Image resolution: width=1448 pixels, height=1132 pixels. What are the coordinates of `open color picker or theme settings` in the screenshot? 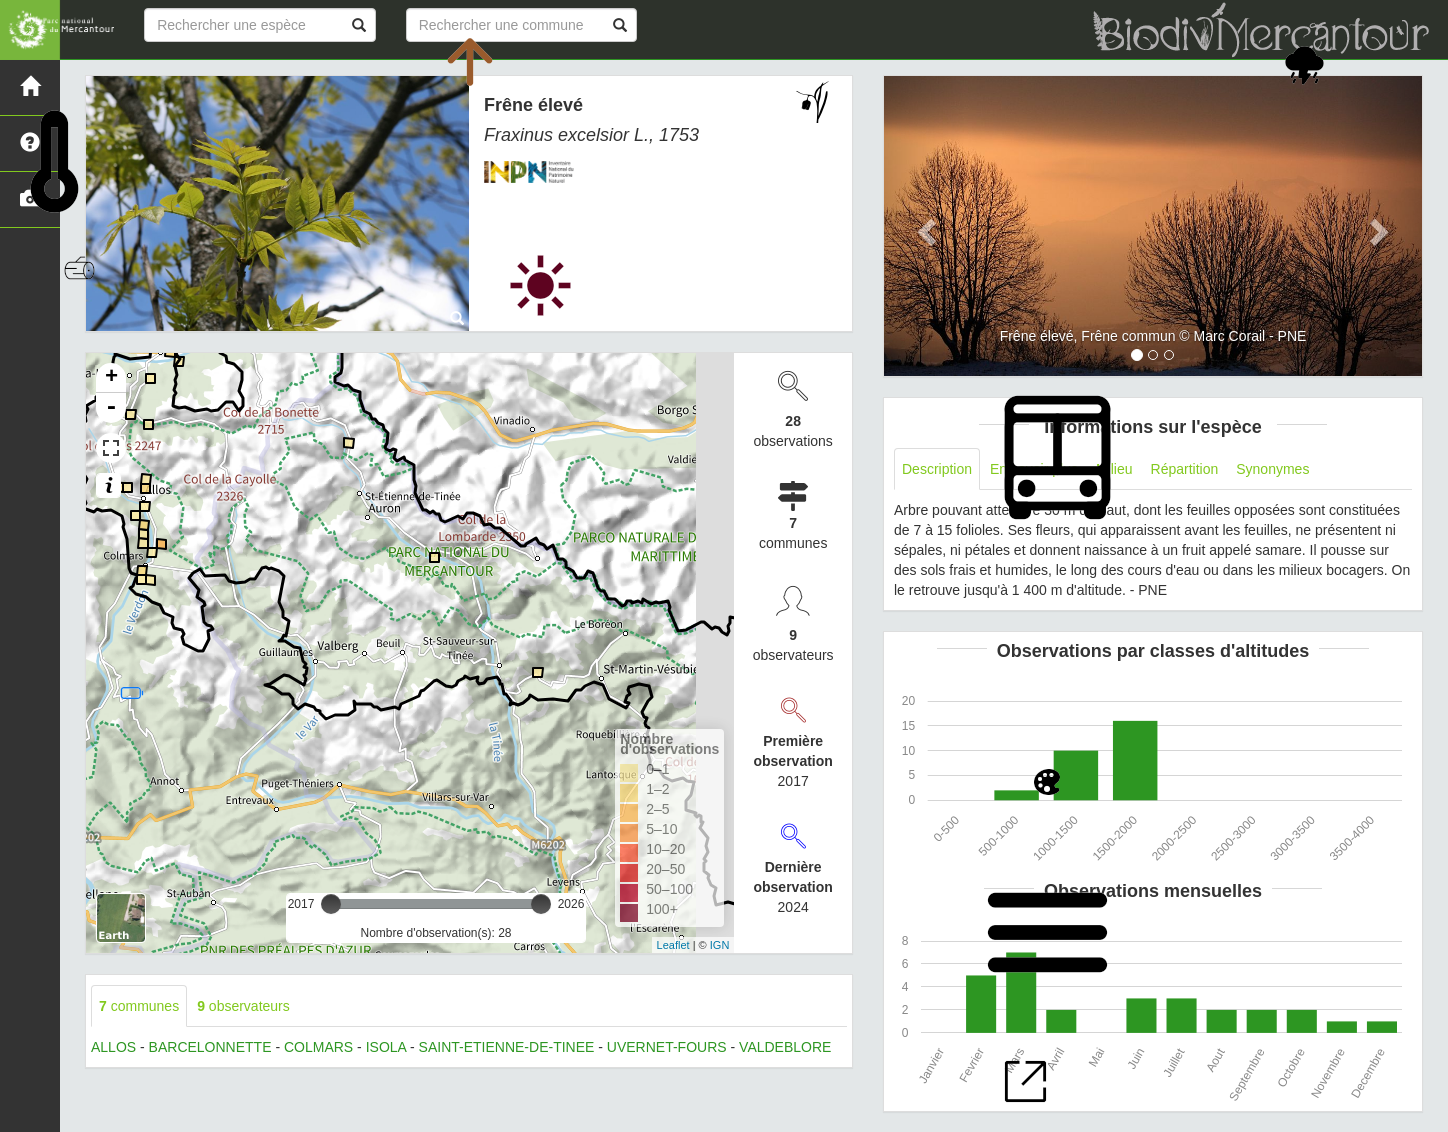 It's located at (1047, 782).